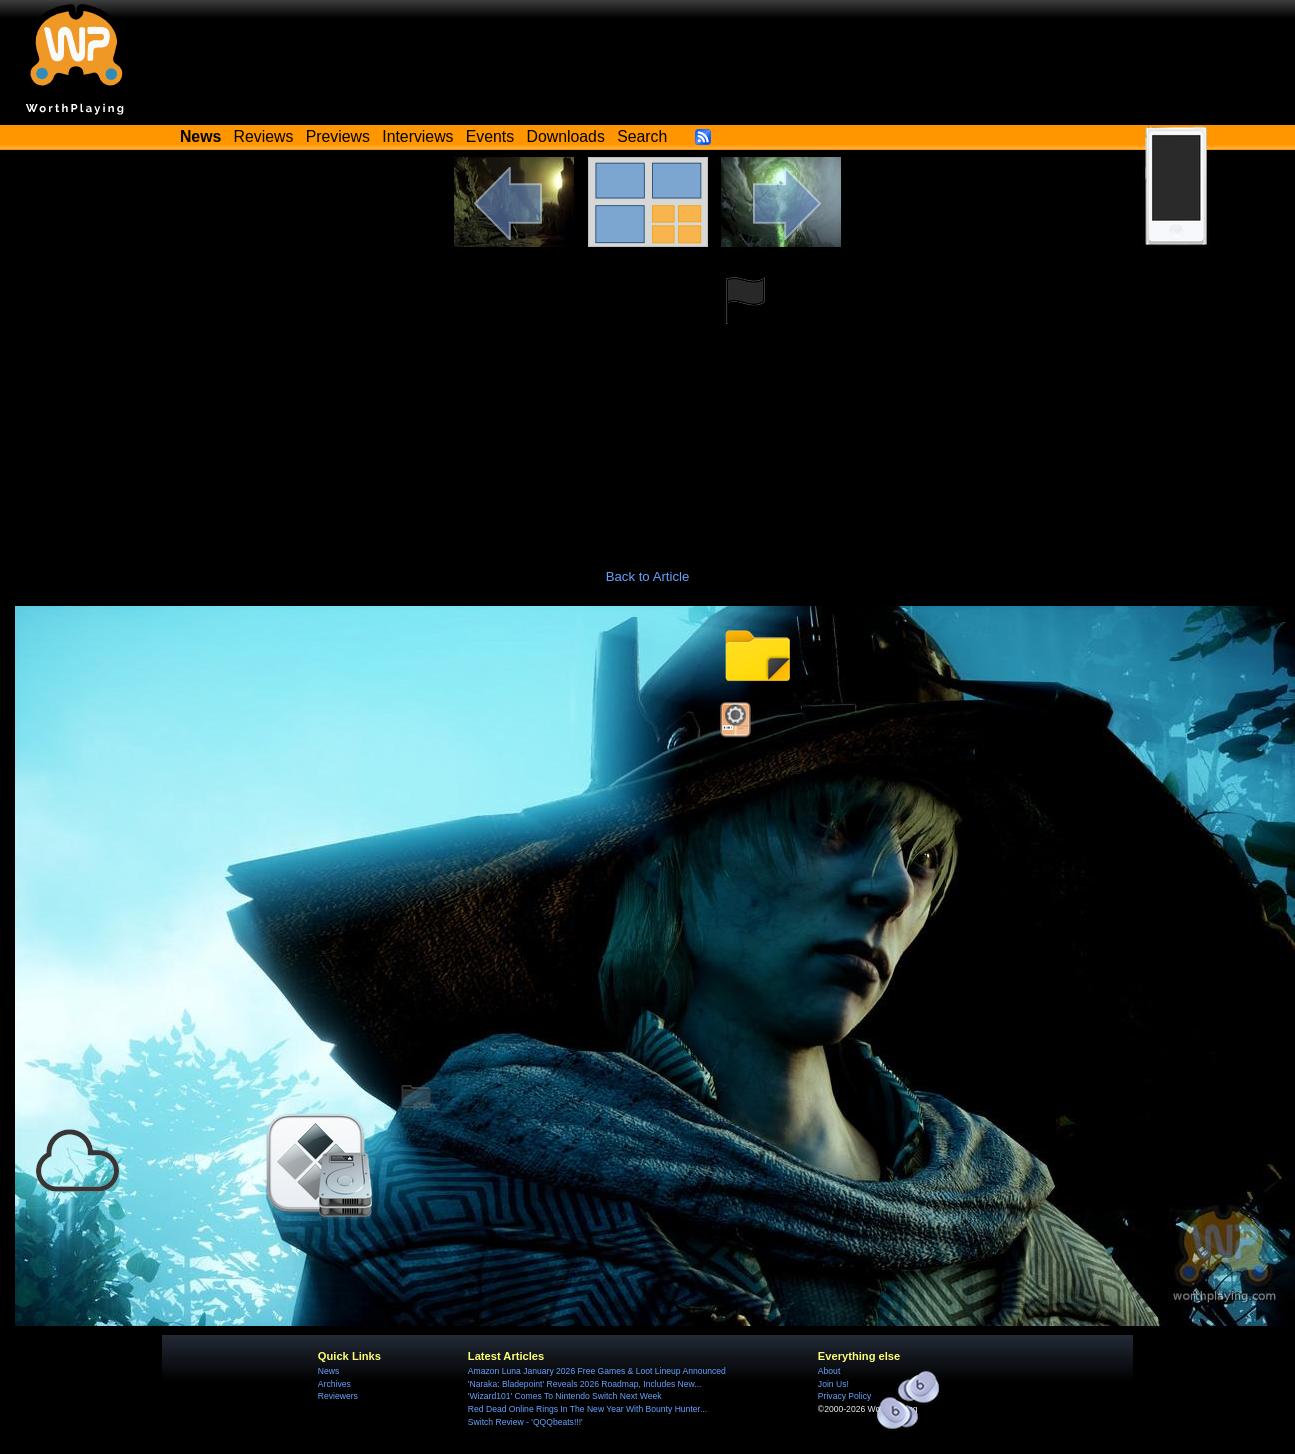  I want to click on view flagged emails, so click(745, 300).